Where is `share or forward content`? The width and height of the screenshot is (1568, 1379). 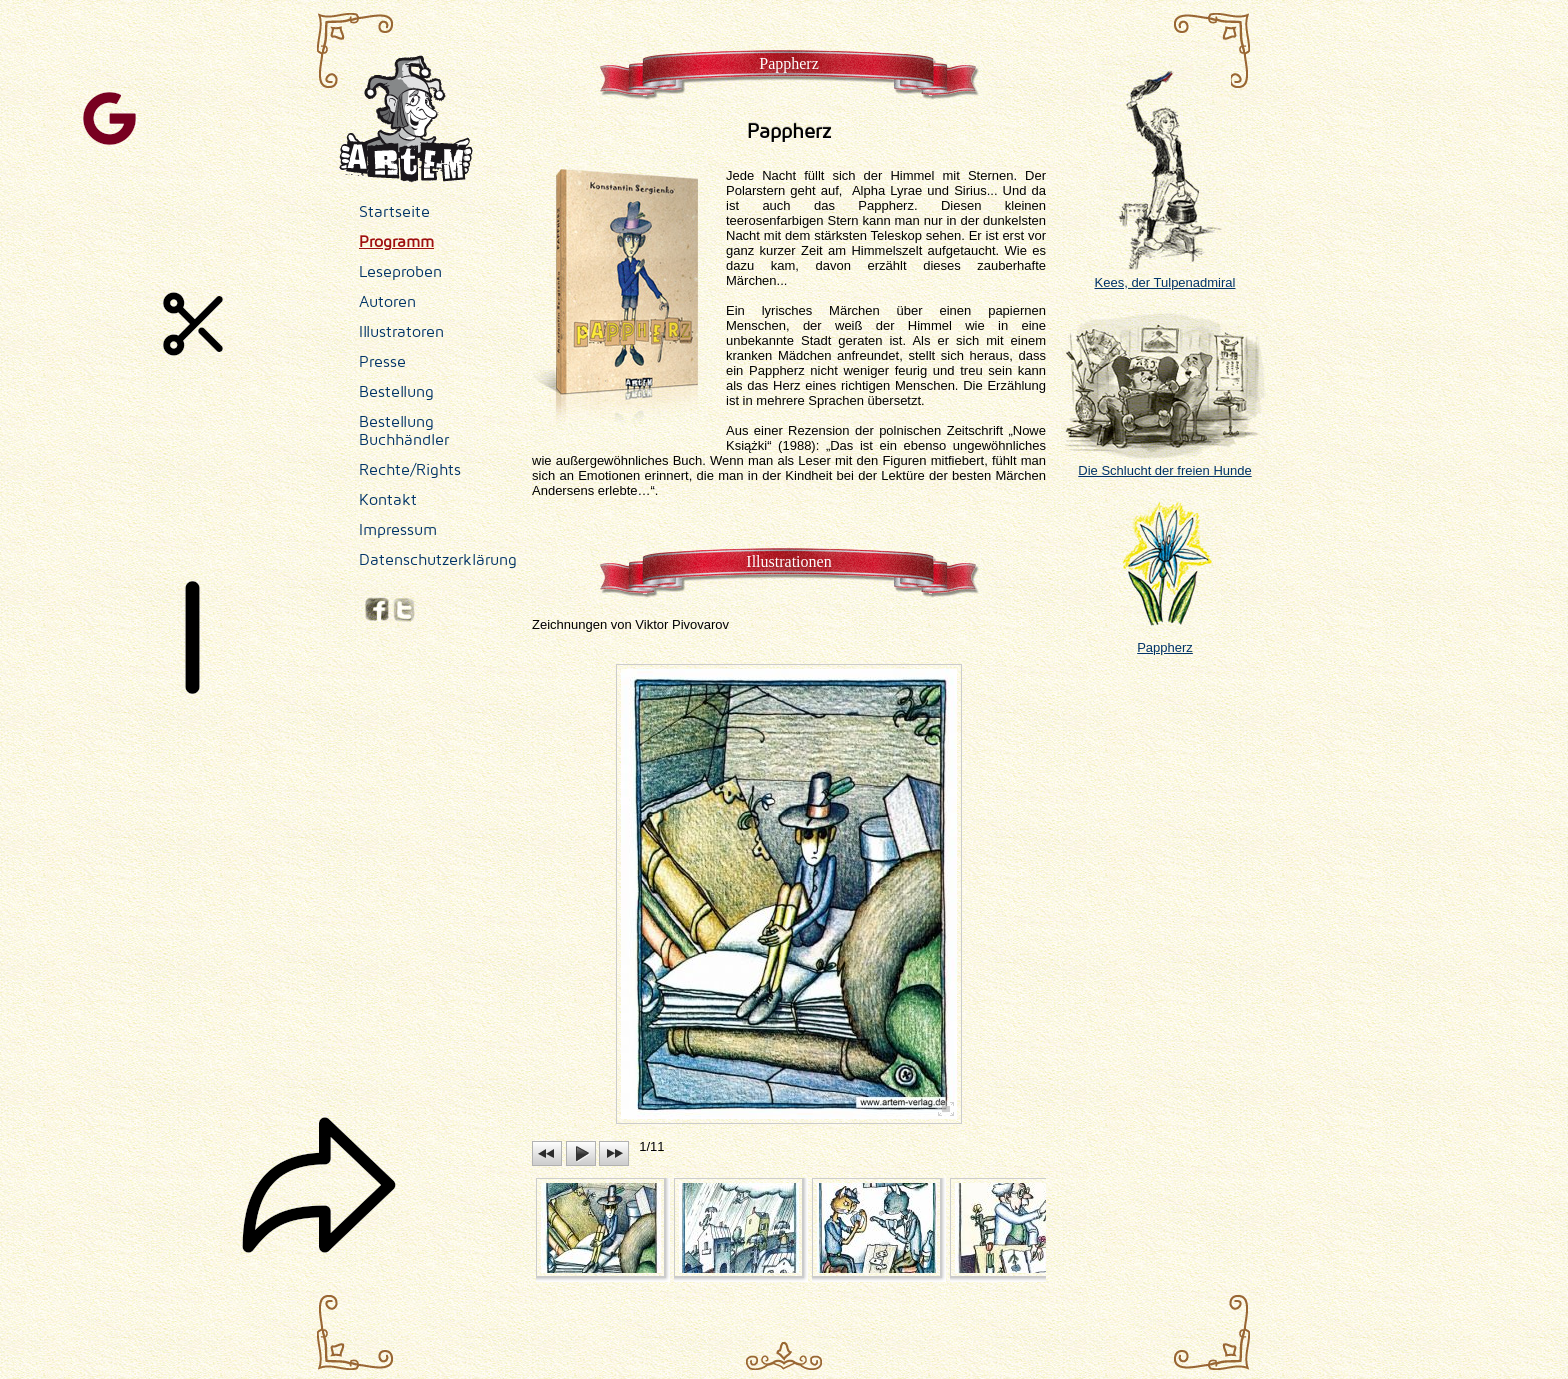 share or forward content is located at coordinates (319, 1185).